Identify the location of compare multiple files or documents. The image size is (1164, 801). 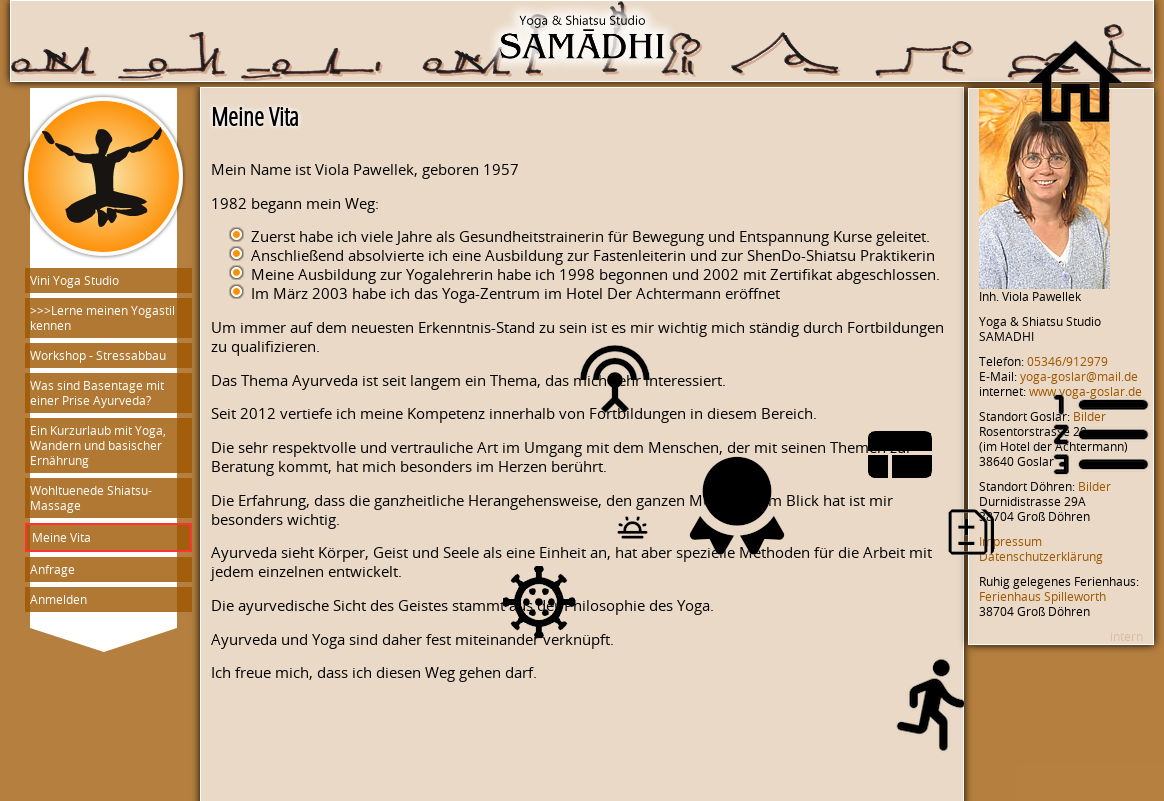
(968, 532).